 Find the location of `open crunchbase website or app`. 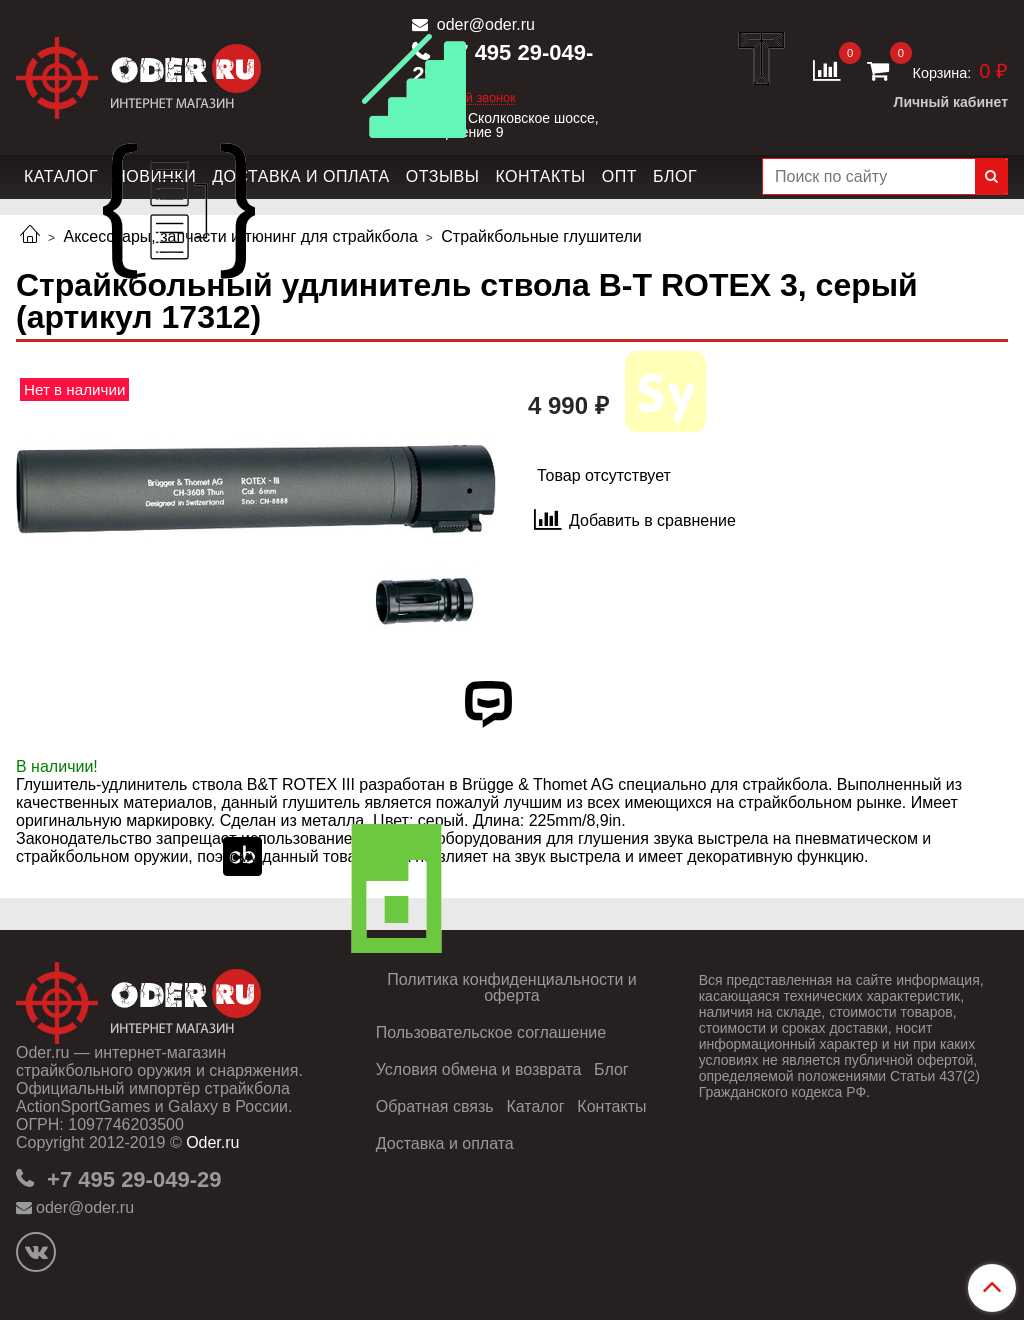

open crunchbase website or app is located at coordinates (242, 856).